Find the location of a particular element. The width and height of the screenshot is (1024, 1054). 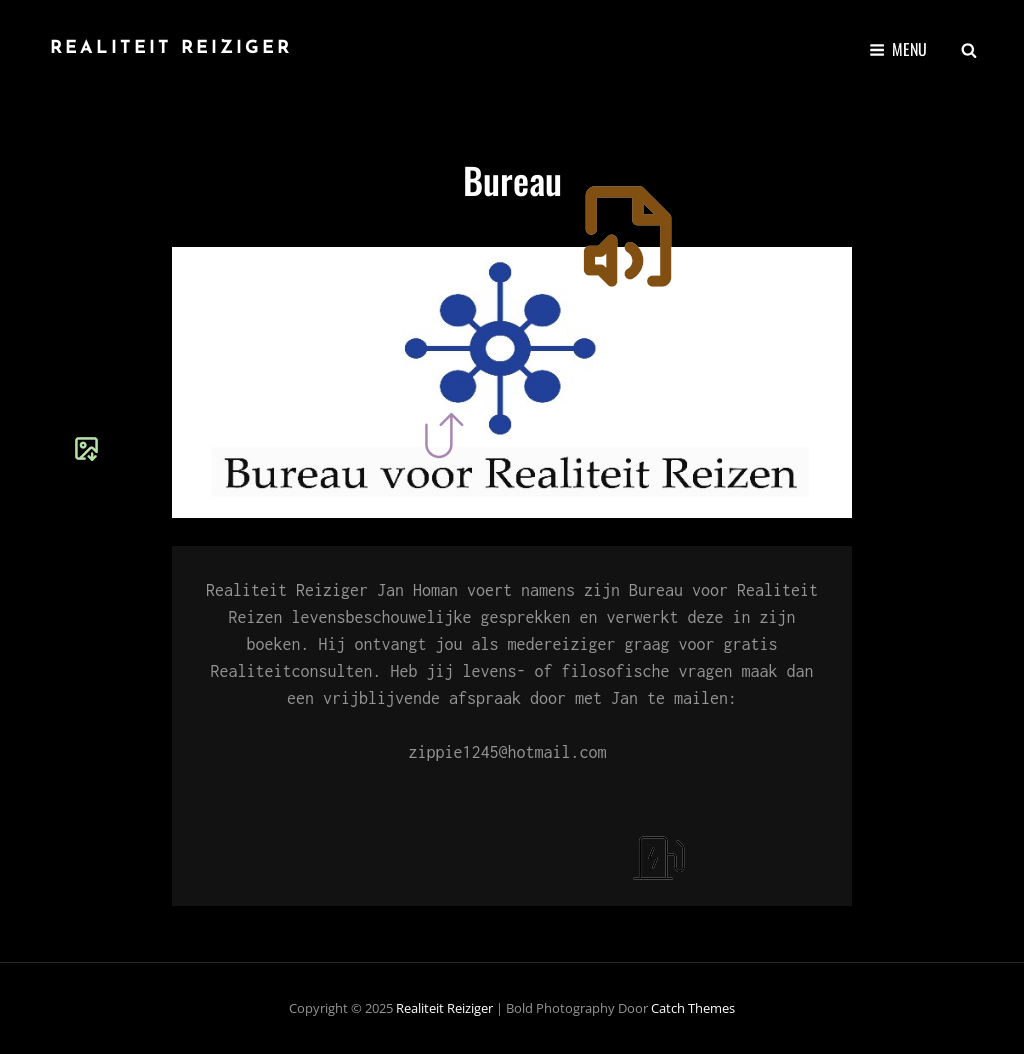

download image is located at coordinates (86, 448).